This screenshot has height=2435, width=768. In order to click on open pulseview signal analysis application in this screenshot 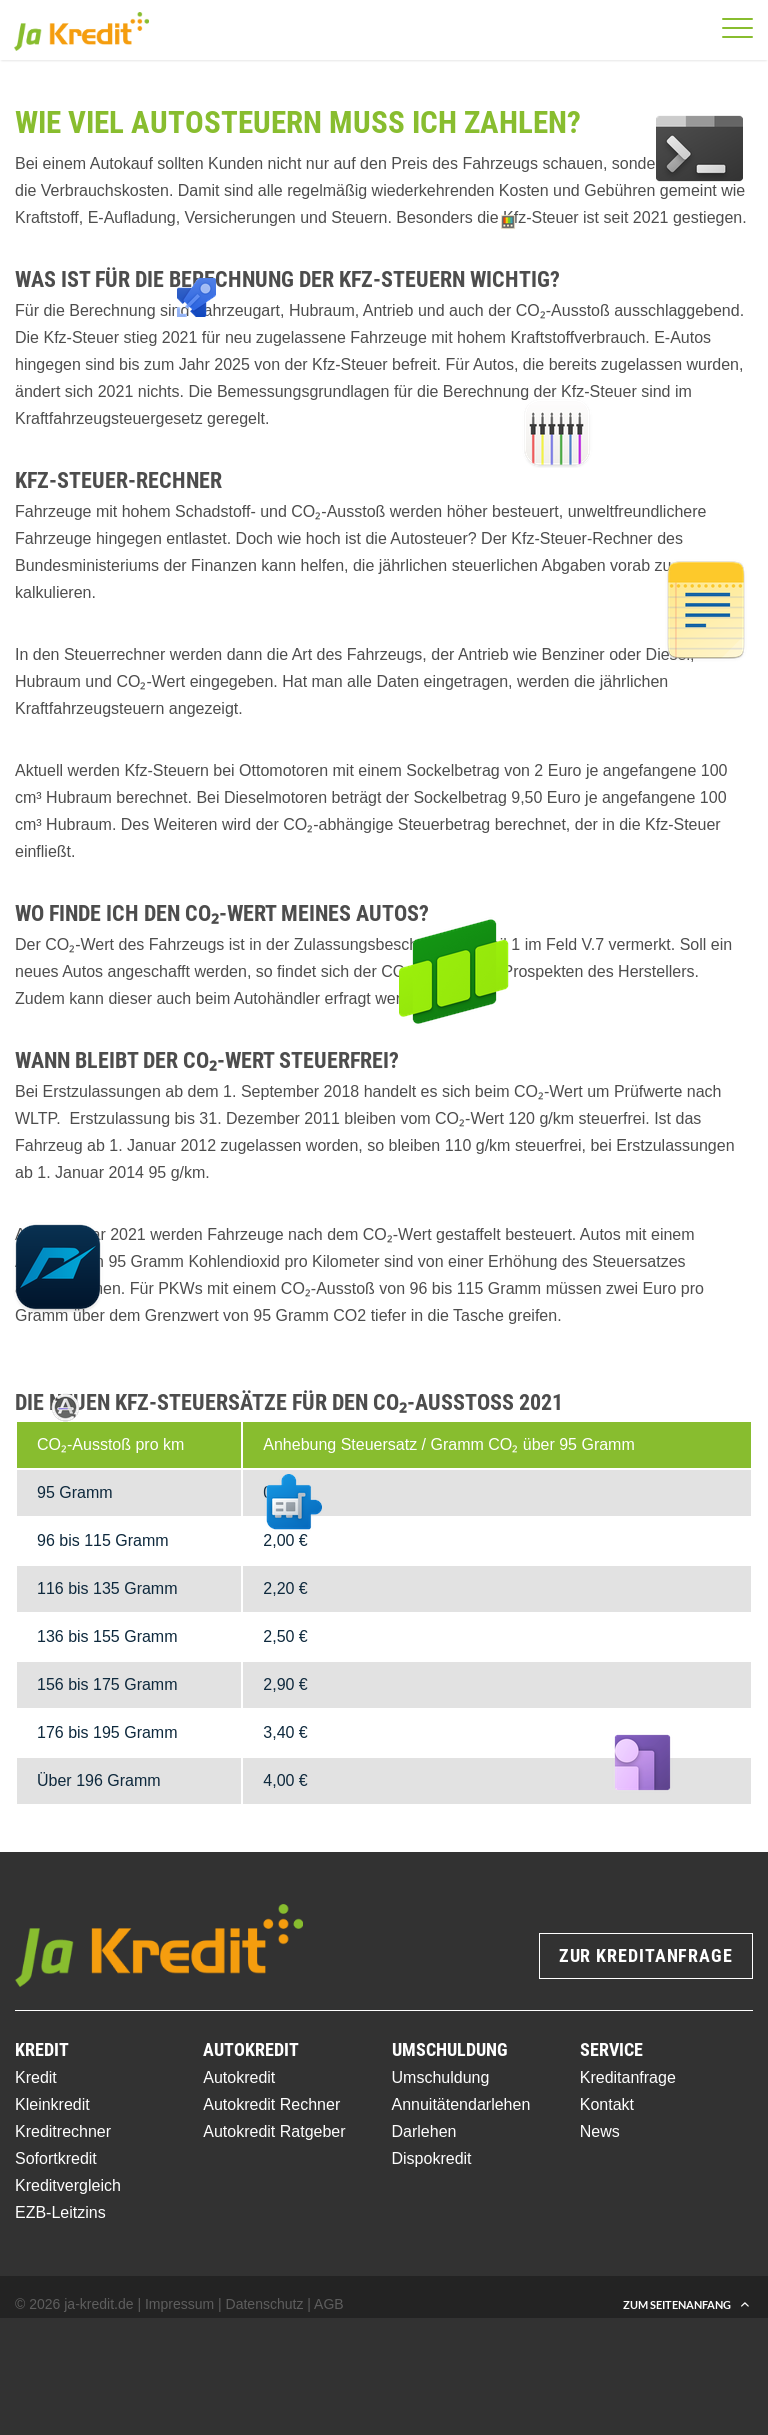, I will do `click(556, 431)`.